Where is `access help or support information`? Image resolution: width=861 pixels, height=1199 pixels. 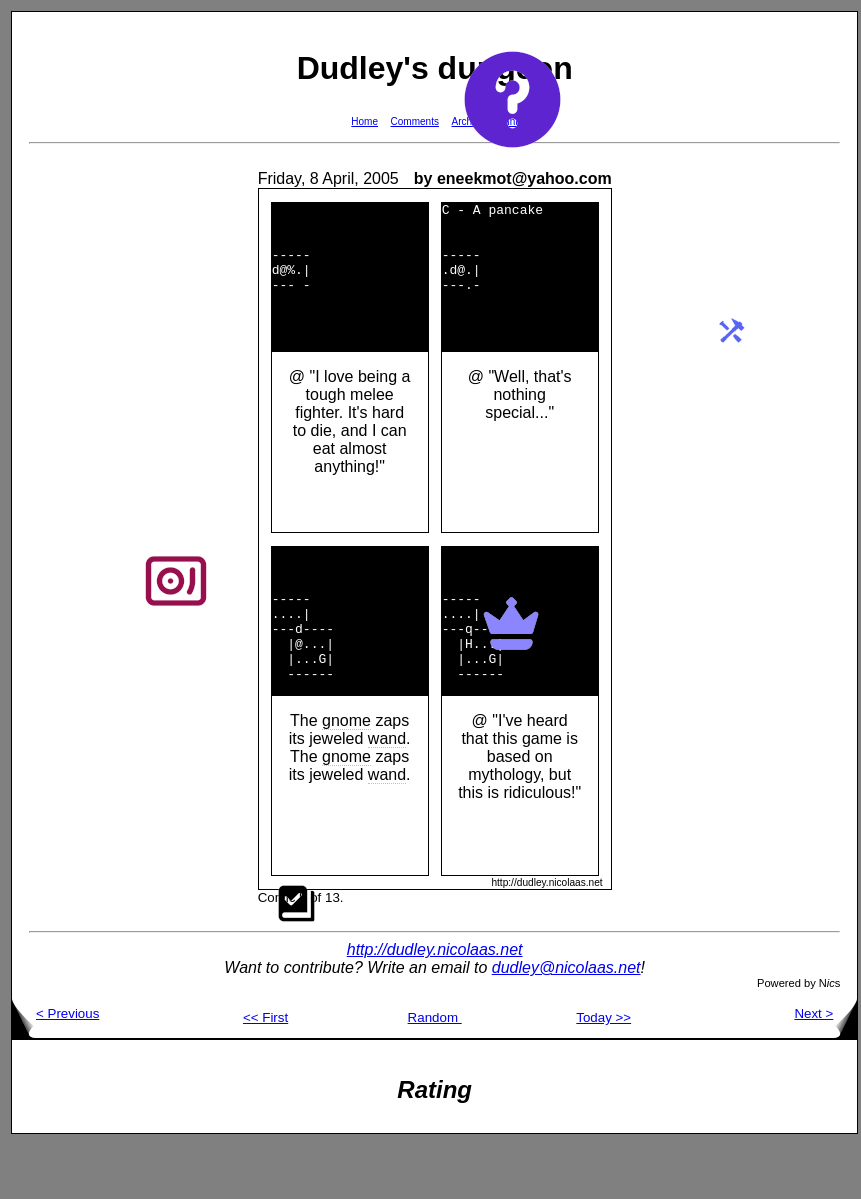
access help or support information is located at coordinates (512, 99).